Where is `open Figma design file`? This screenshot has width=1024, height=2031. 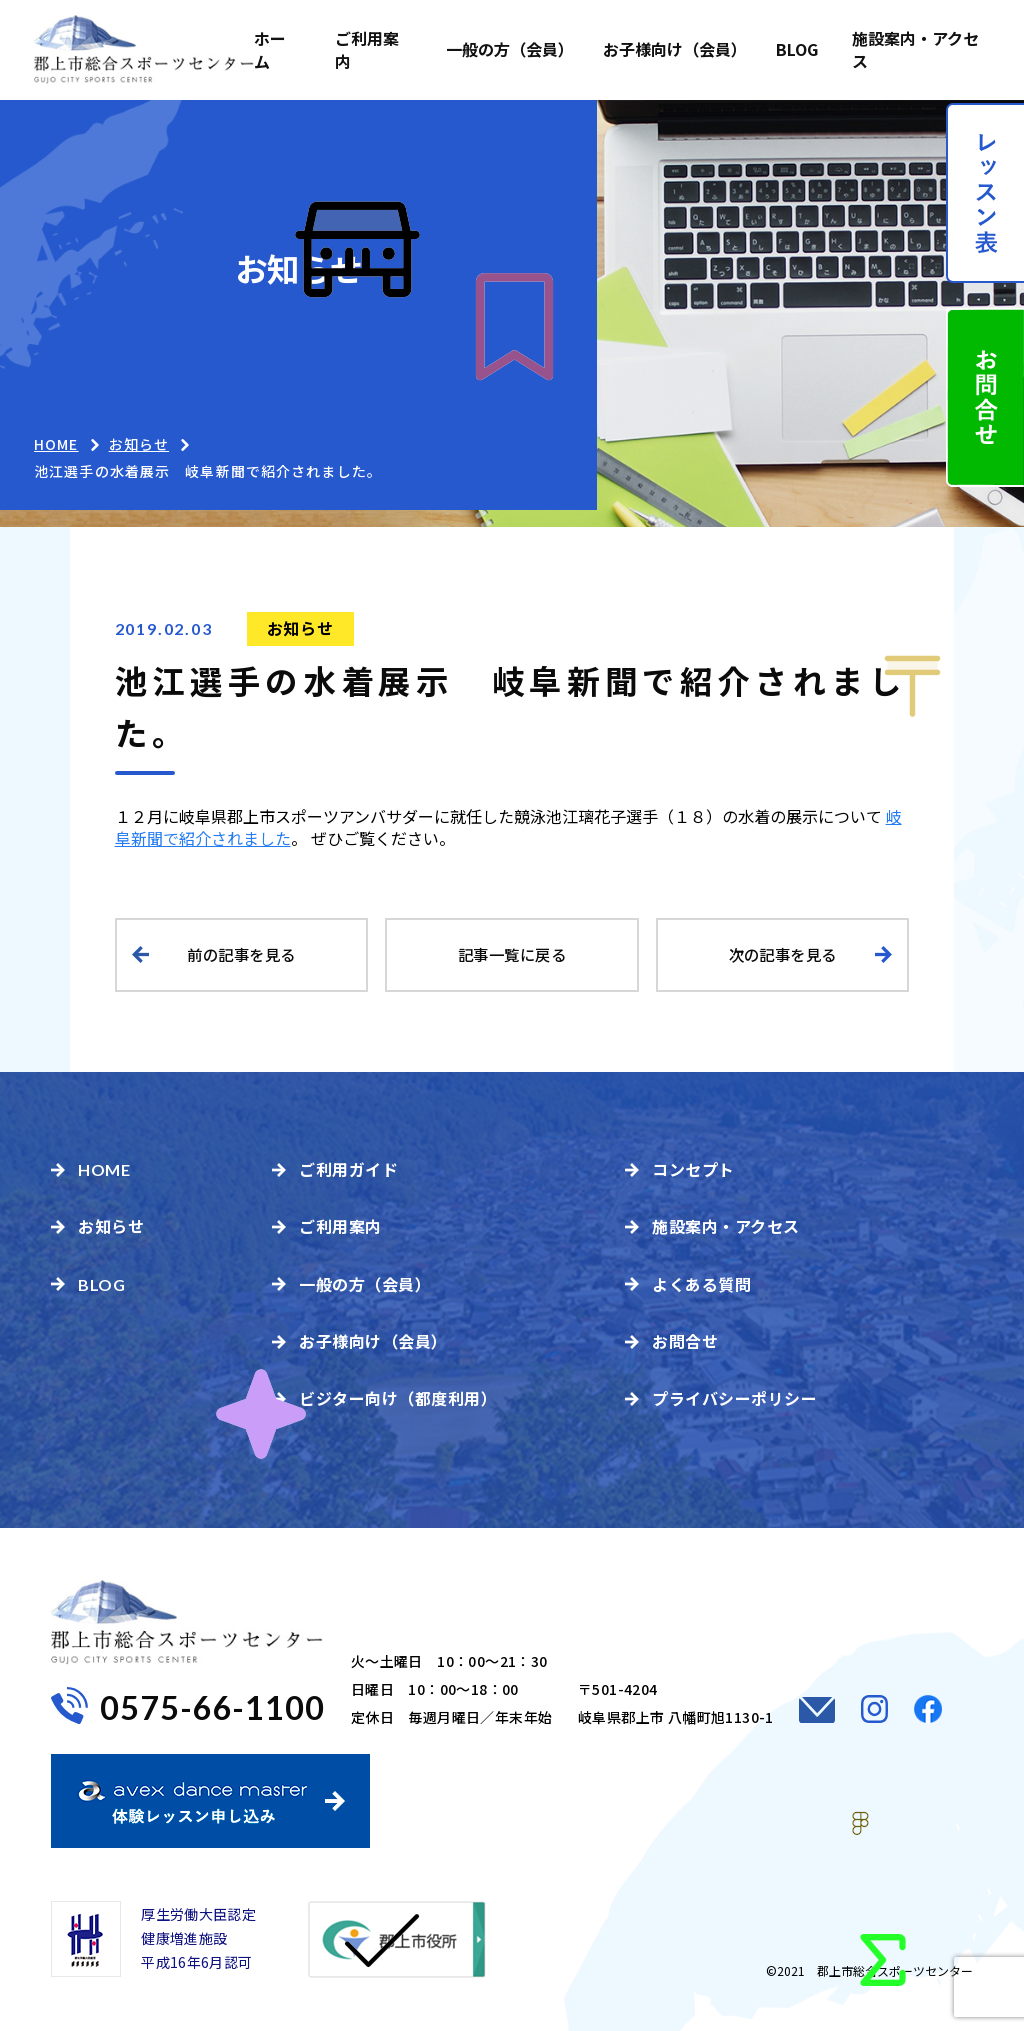
open Figma design file is located at coordinates (860, 1823).